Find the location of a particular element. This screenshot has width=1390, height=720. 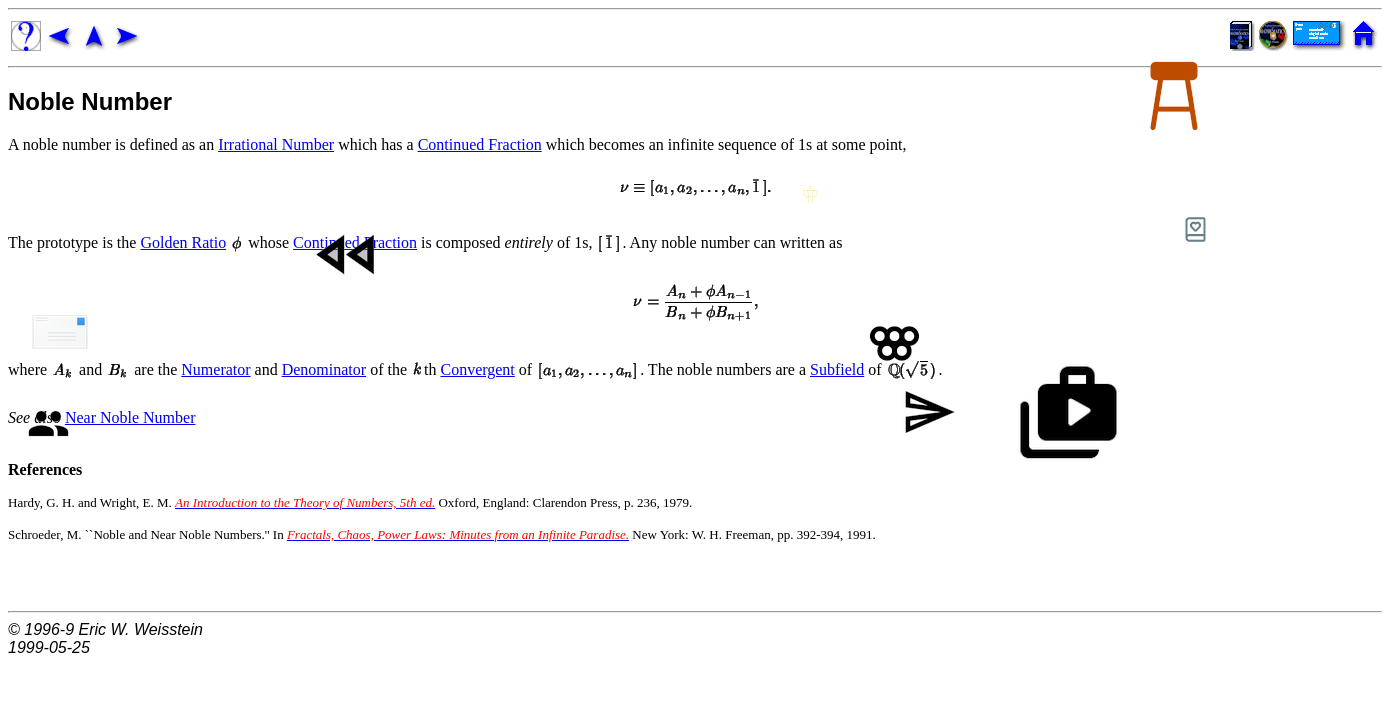

view group members is located at coordinates (48, 423).